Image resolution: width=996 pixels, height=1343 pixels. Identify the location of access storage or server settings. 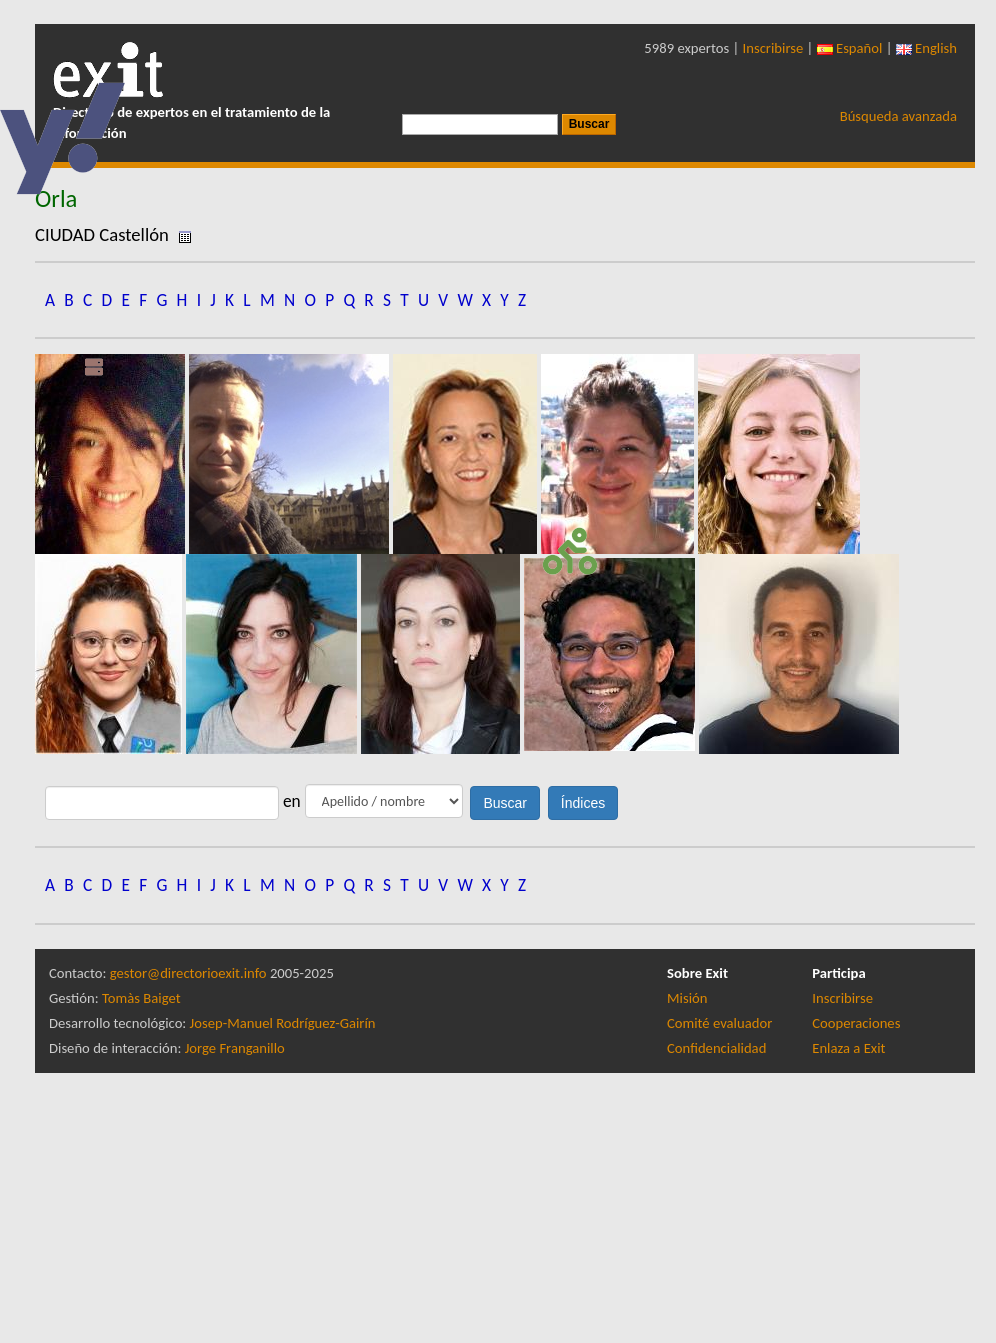
(94, 367).